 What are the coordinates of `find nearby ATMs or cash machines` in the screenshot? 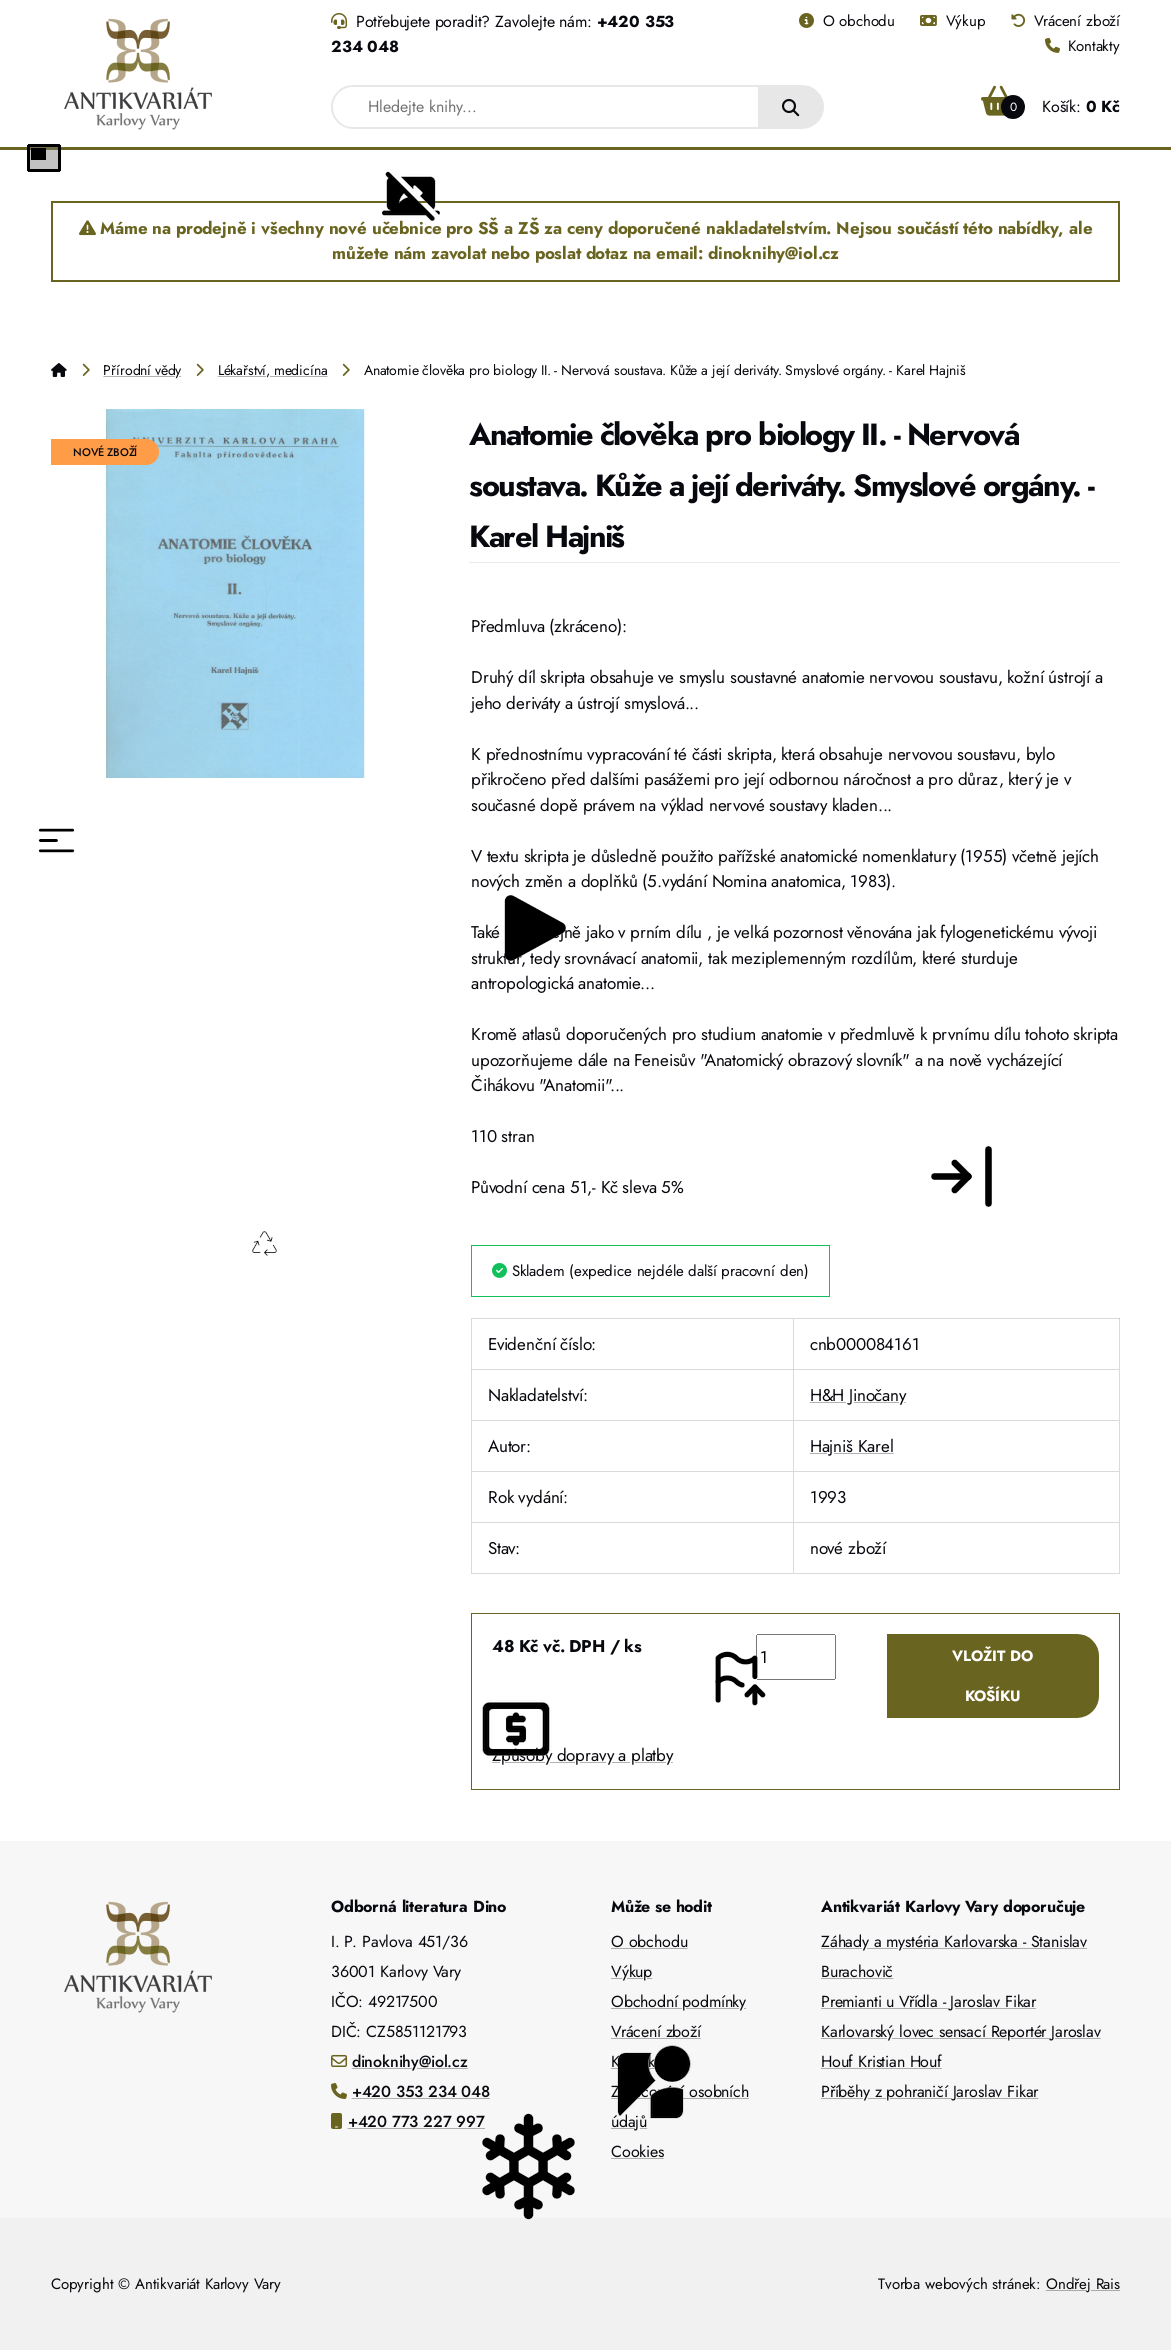 It's located at (516, 1729).